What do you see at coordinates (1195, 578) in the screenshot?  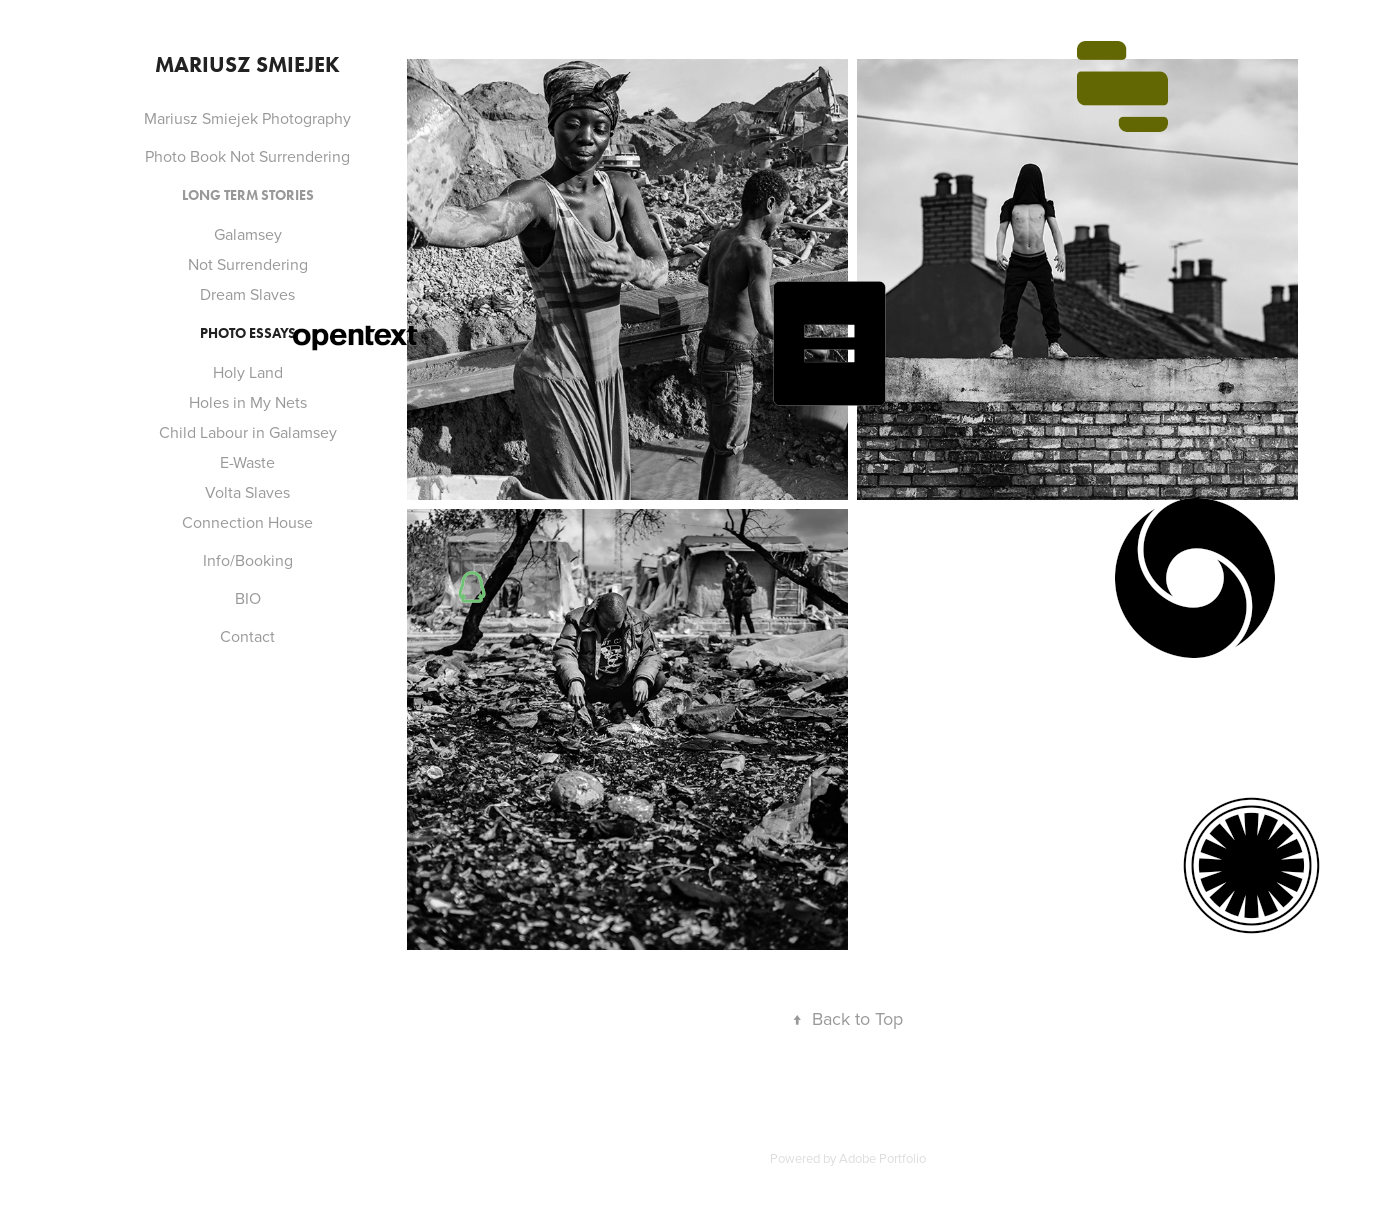 I see `deepmind company logo` at bounding box center [1195, 578].